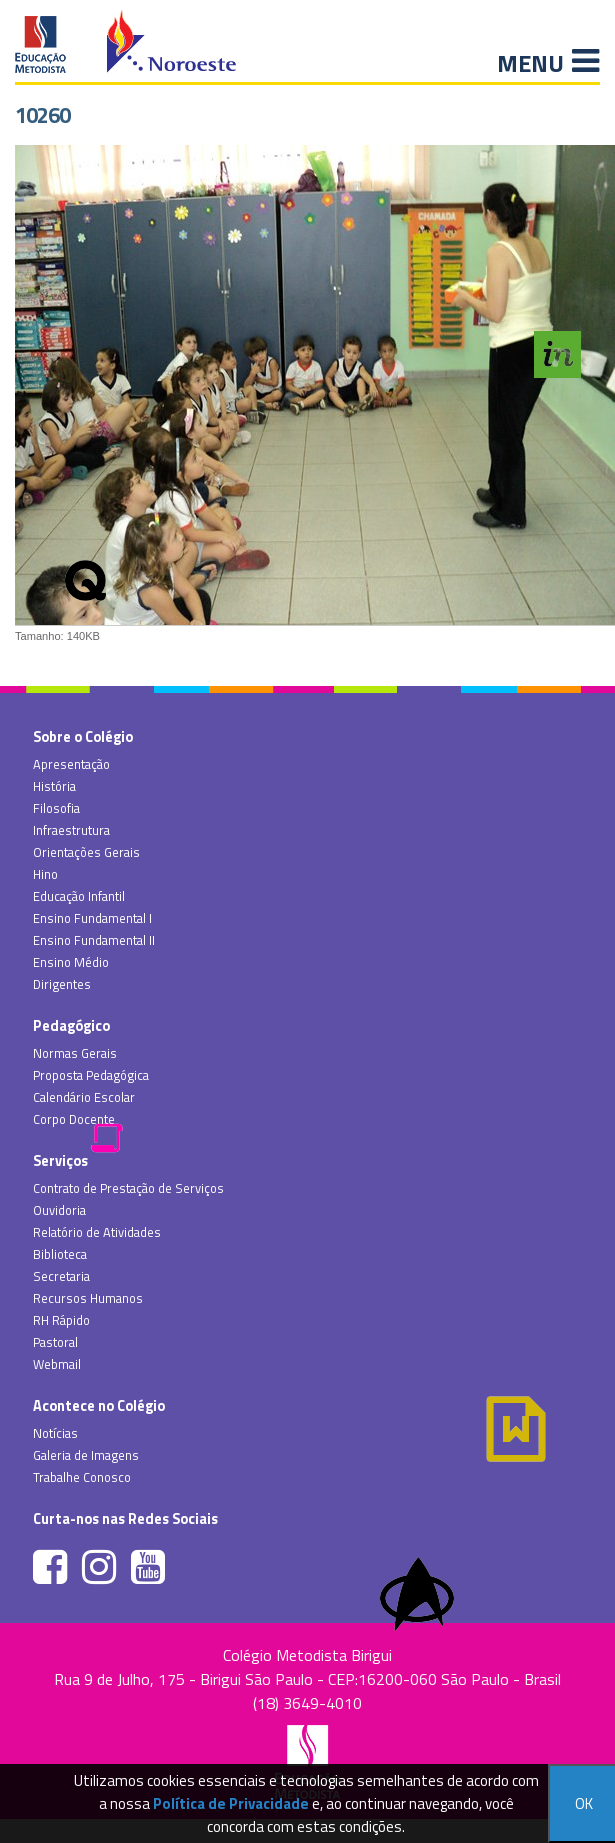 Image resolution: width=615 pixels, height=1843 pixels. Describe the element at coordinates (557, 354) in the screenshot. I see `open InVision app` at that location.